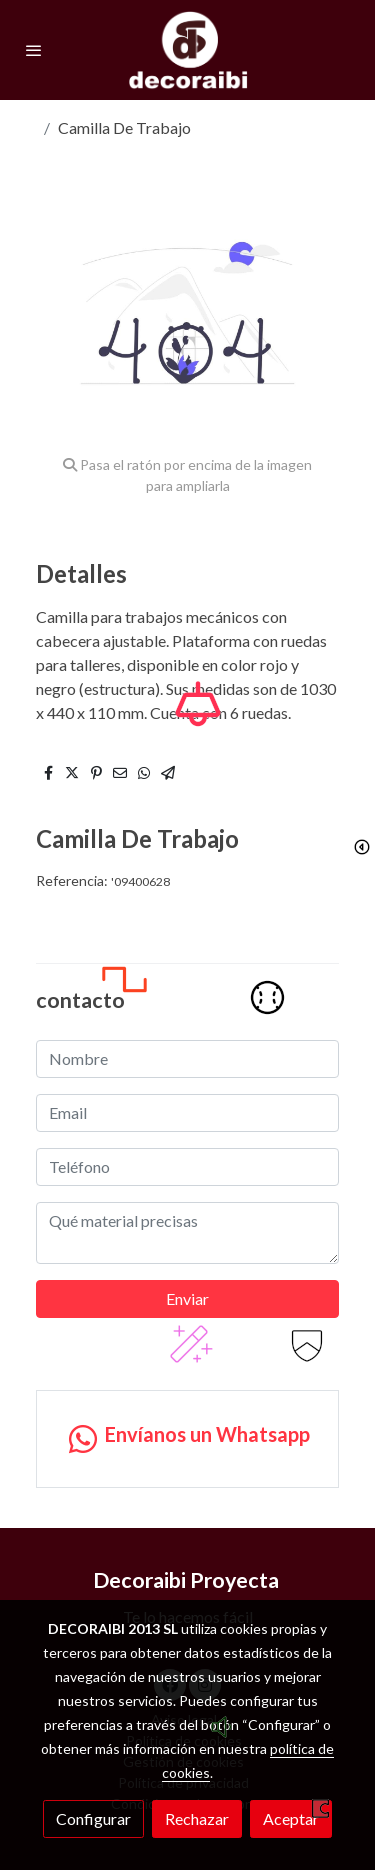 This screenshot has height=1870, width=375. Describe the element at coordinates (362, 847) in the screenshot. I see `go back to the previous screen` at that location.